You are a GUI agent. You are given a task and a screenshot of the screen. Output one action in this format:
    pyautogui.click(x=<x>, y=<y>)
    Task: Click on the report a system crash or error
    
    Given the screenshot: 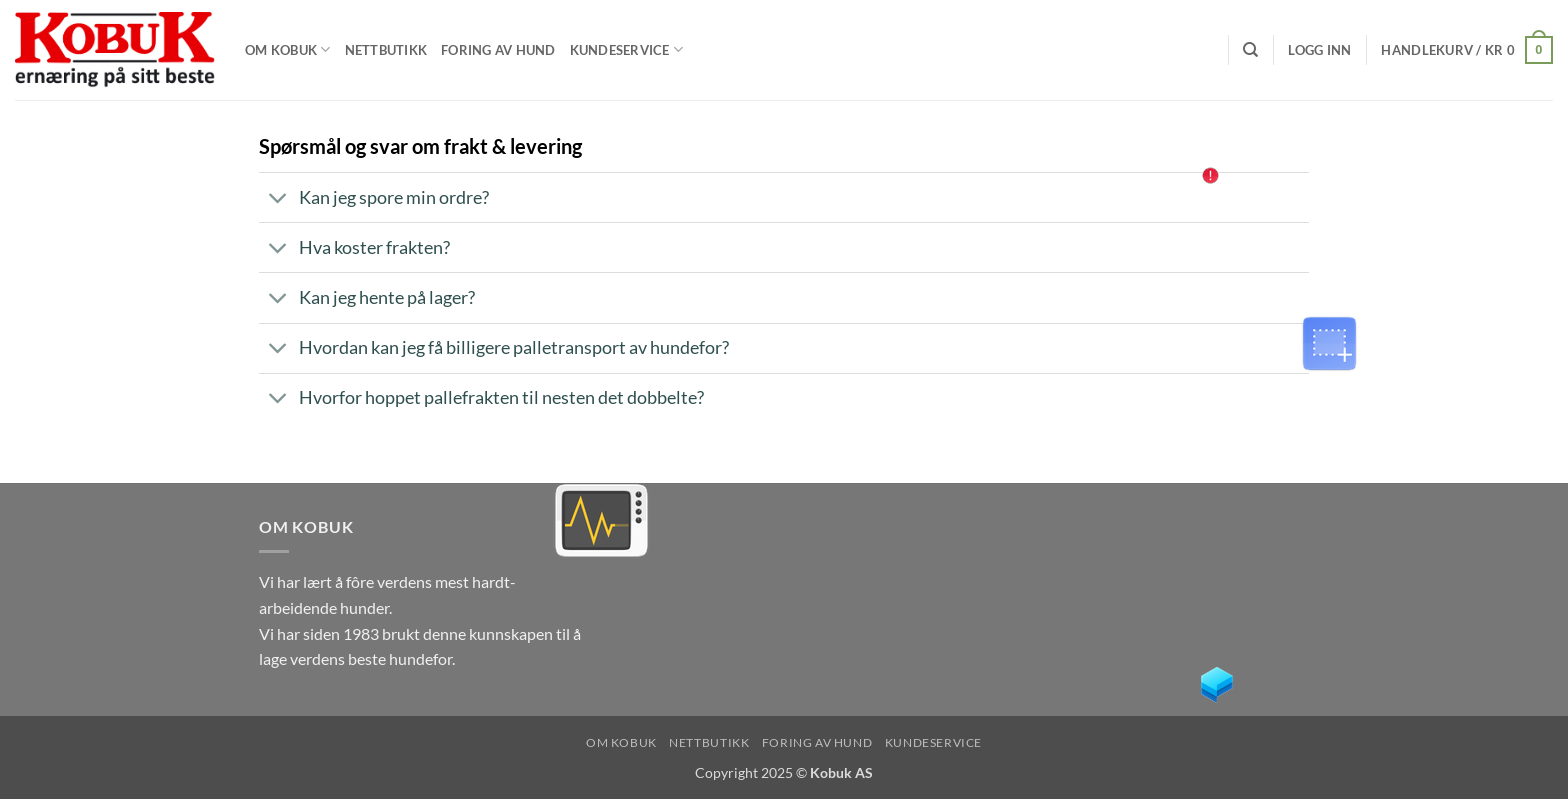 What is the action you would take?
    pyautogui.click(x=1210, y=175)
    